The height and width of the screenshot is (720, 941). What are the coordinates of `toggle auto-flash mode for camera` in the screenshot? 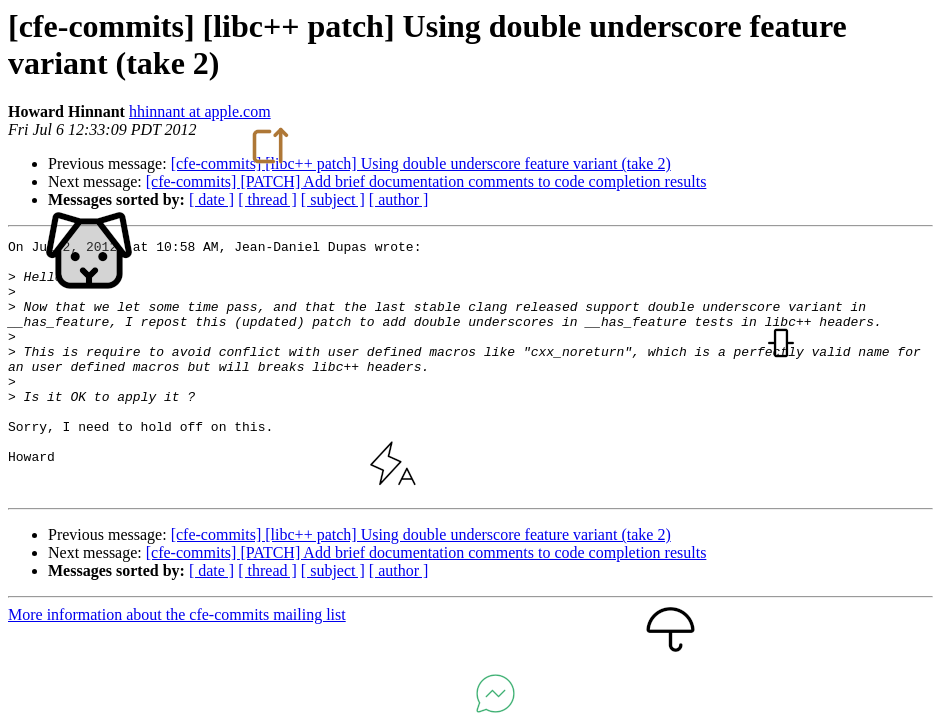 It's located at (392, 465).